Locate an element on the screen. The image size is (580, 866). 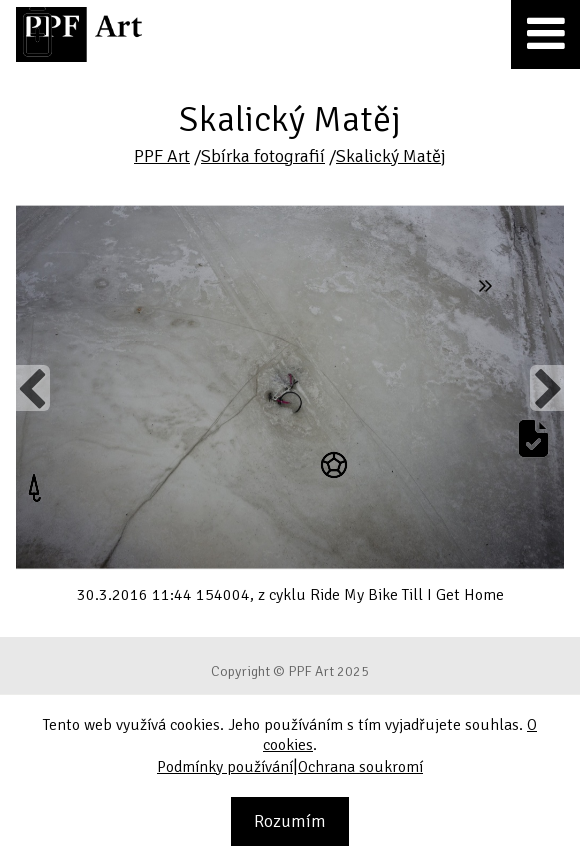
add a new battery or power source is located at coordinates (37, 32).